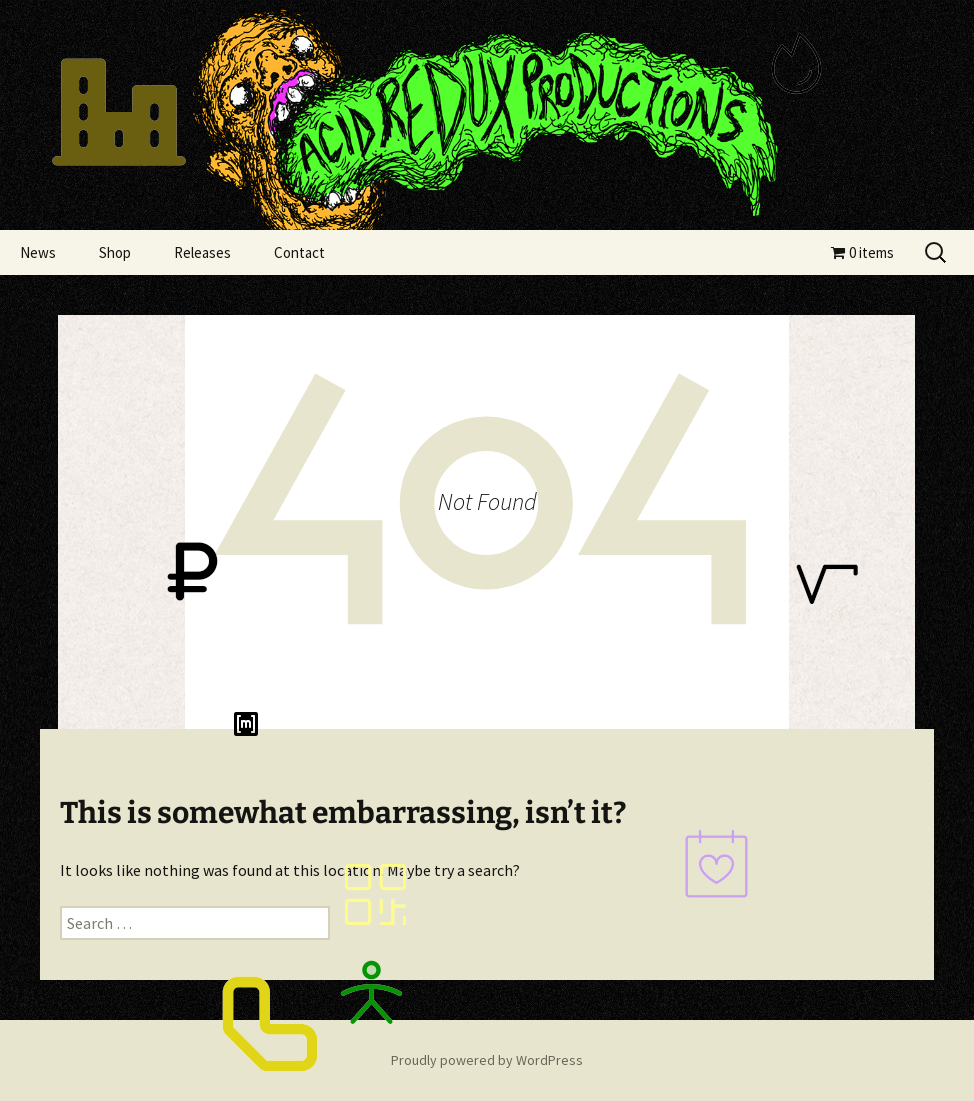 This screenshot has height=1101, width=974. What do you see at coordinates (796, 64) in the screenshot?
I see `indicates trending or popular content` at bounding box center [796, 64].